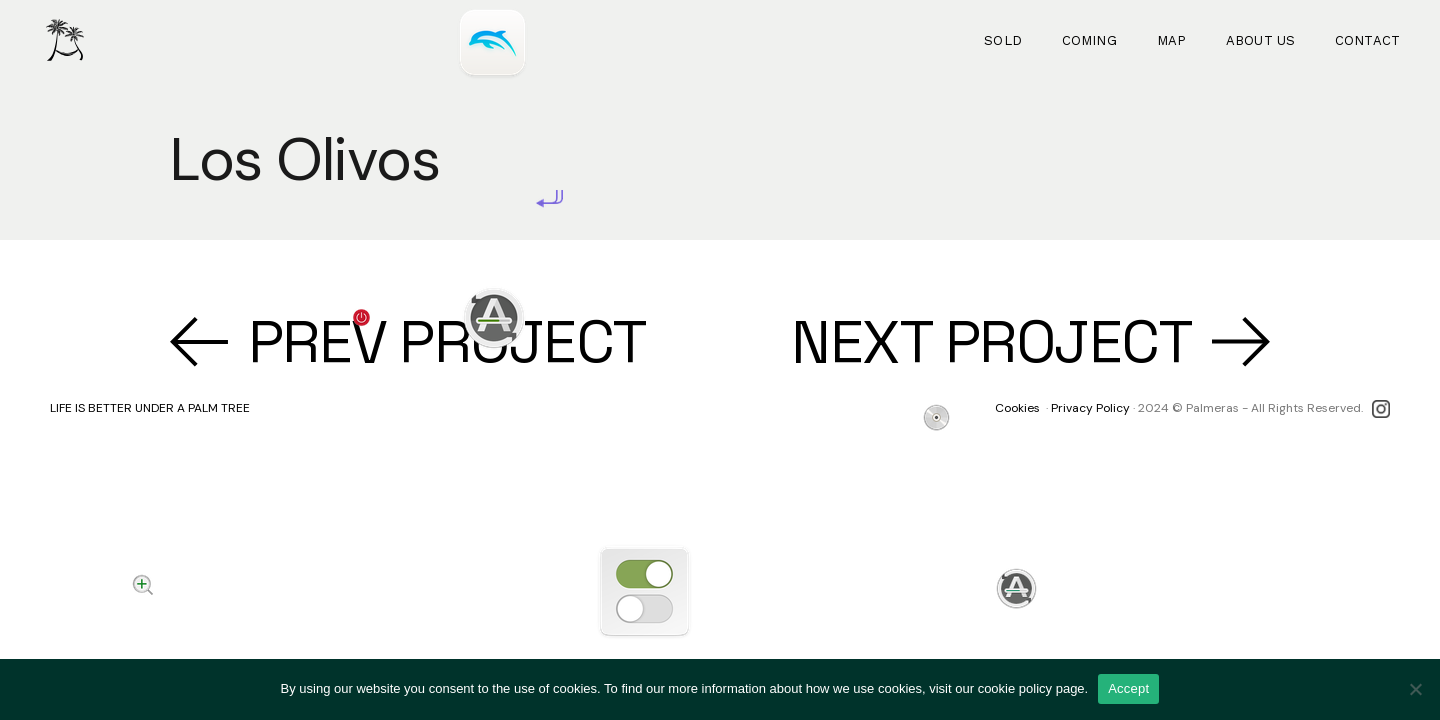 The height and width of the screenshot is (720, 1440). What do you see at coordinates (644, 591) in the screenshot?
I see `open system tweaks or settings customization` at bounding box center [644, 591].